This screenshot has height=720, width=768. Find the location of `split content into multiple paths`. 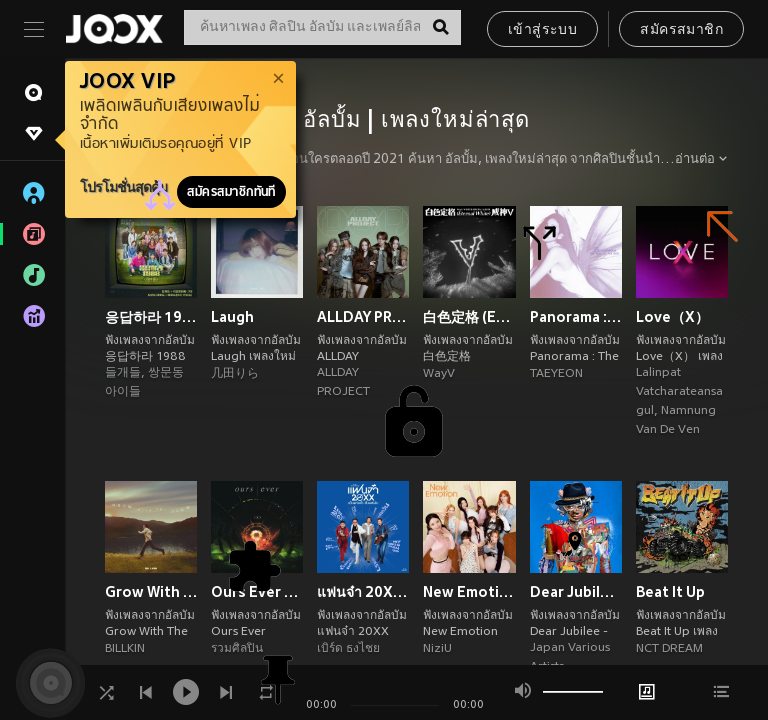

split content into multiple paths is located at coordinates (160, 196).